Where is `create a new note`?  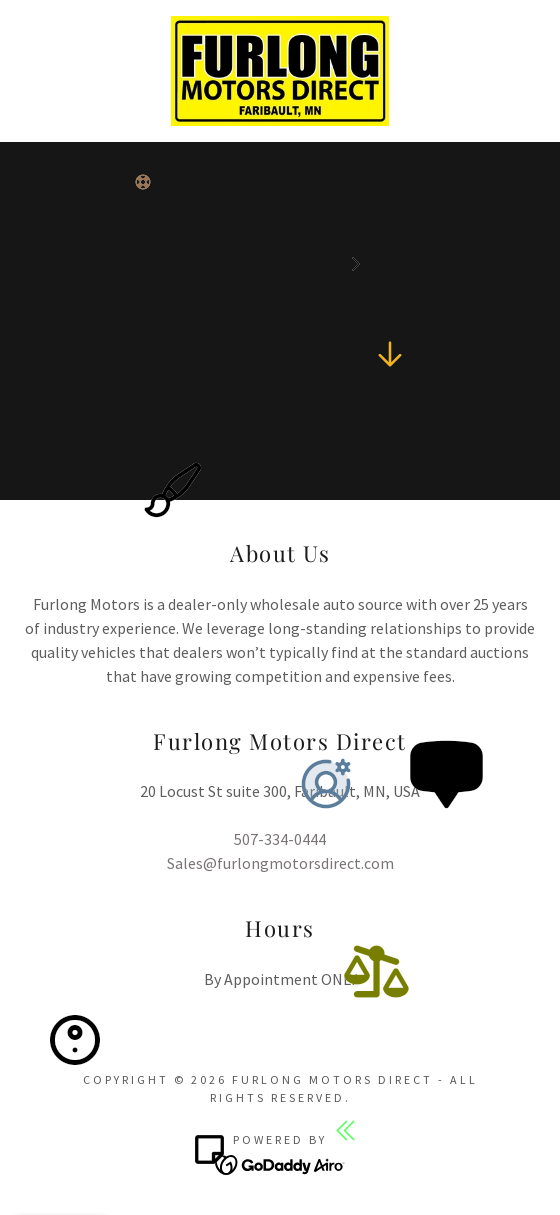
create a new note is located at coordinates (209, 1149).